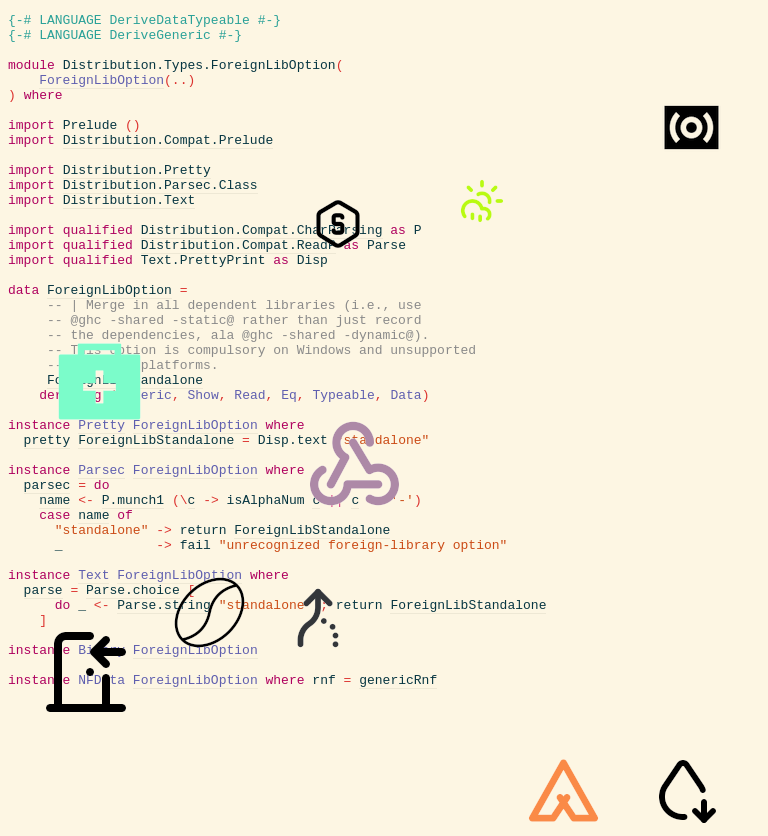  What do you see at coordinates (683, 790) in the screenshot?
I see `decrease water or liquid level` at bounding box center [683, 790].